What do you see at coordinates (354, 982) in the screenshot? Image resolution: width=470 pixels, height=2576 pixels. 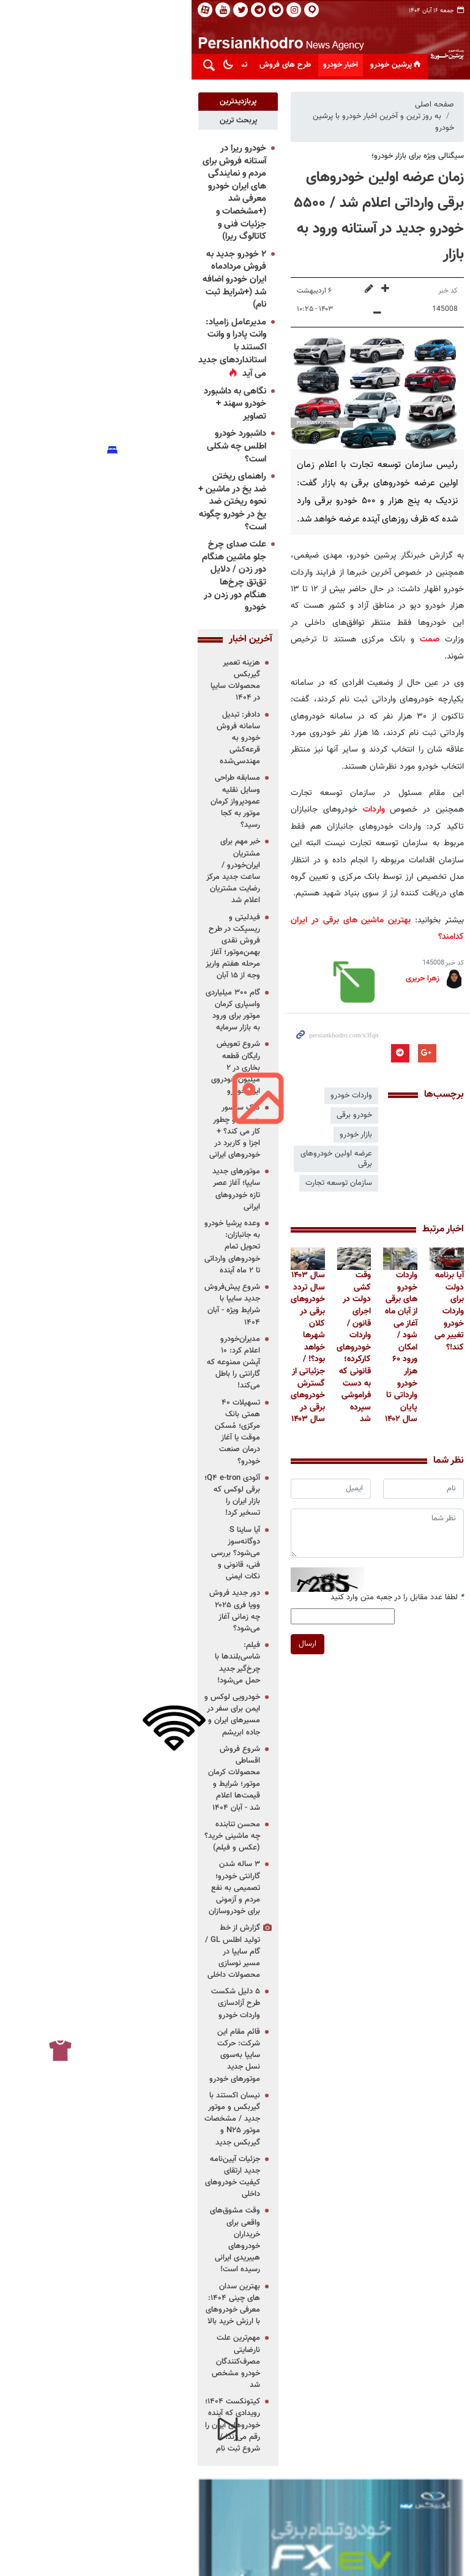 I see `open link in new window` at bounding box center [354, 982].